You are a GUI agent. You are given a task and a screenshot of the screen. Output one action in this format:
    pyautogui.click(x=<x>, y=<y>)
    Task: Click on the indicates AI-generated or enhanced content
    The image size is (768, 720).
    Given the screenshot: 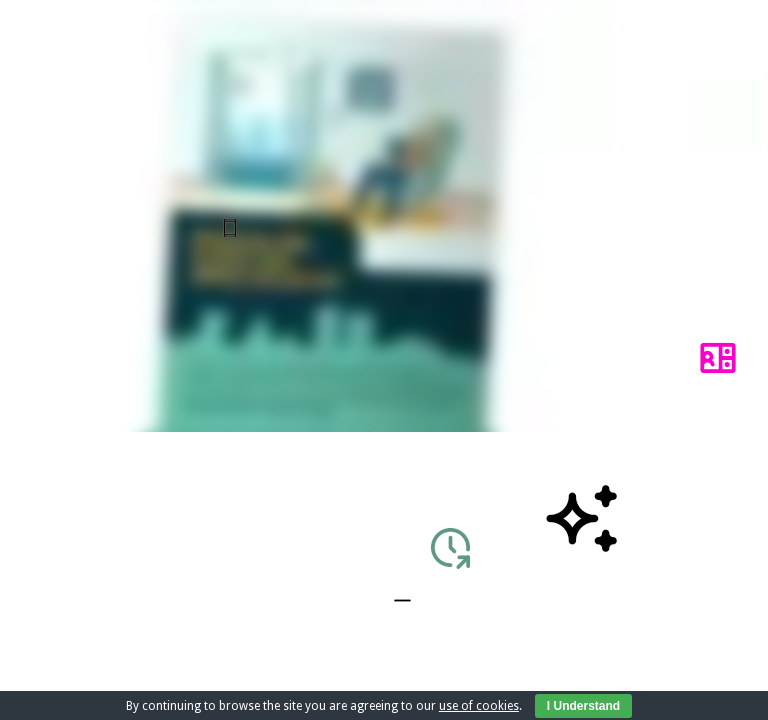 What is the action you would take?
    pyautogui.click(x=583, y=518)
    